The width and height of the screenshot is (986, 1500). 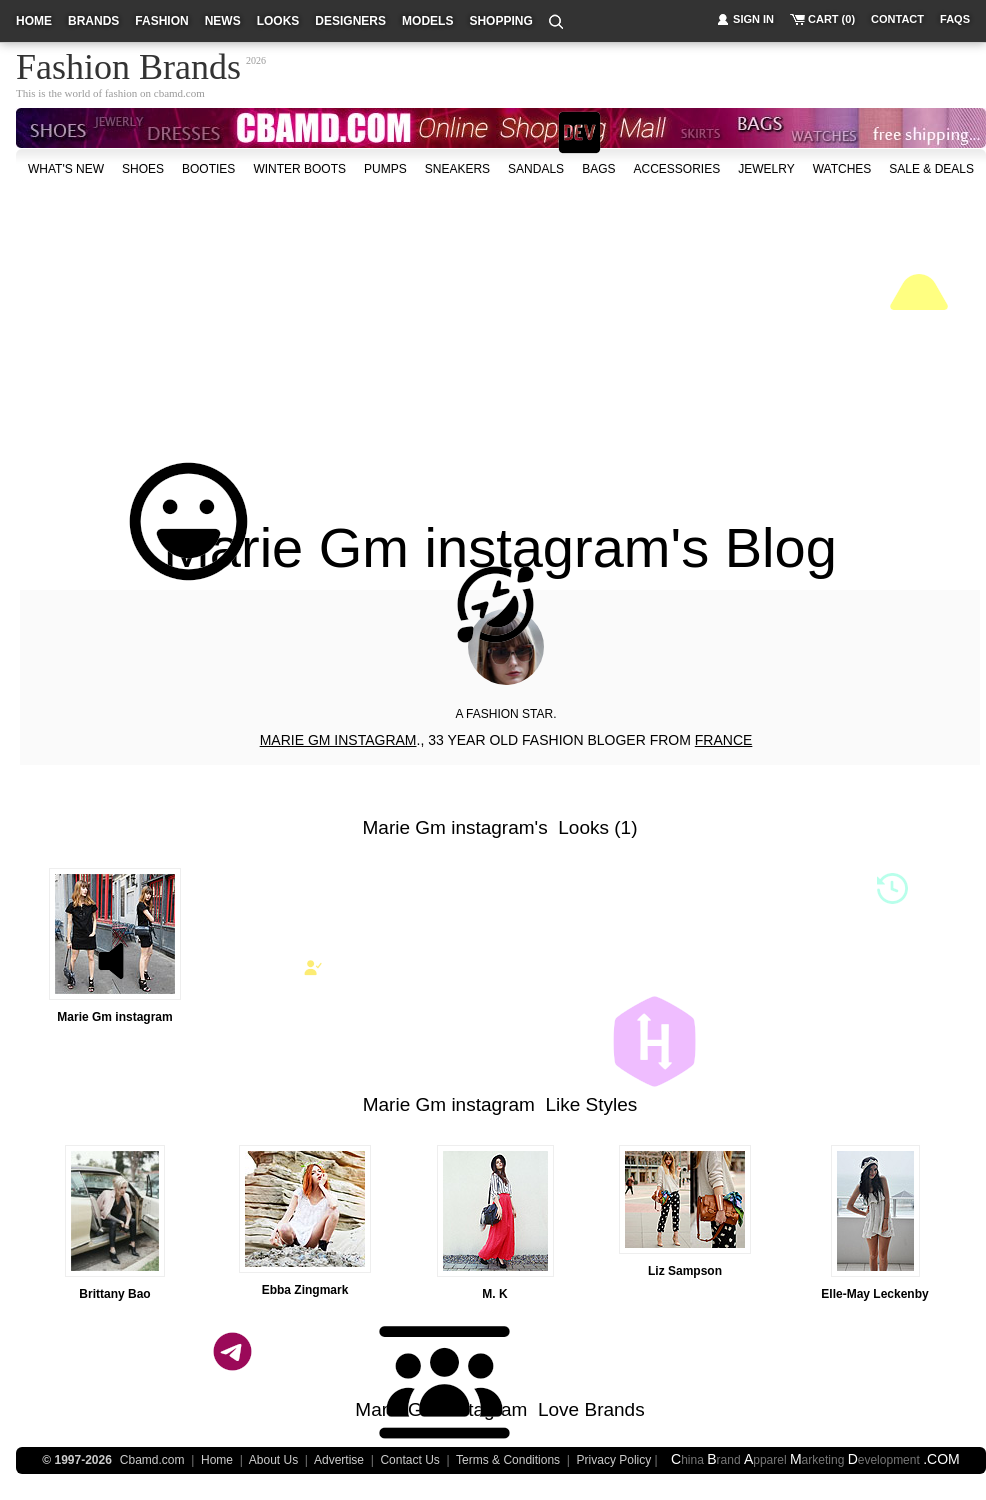 What do you see at coordinates (188, 521) in the screenshot?
I see `add a reaction to a message` at bounding box center [188, 521].